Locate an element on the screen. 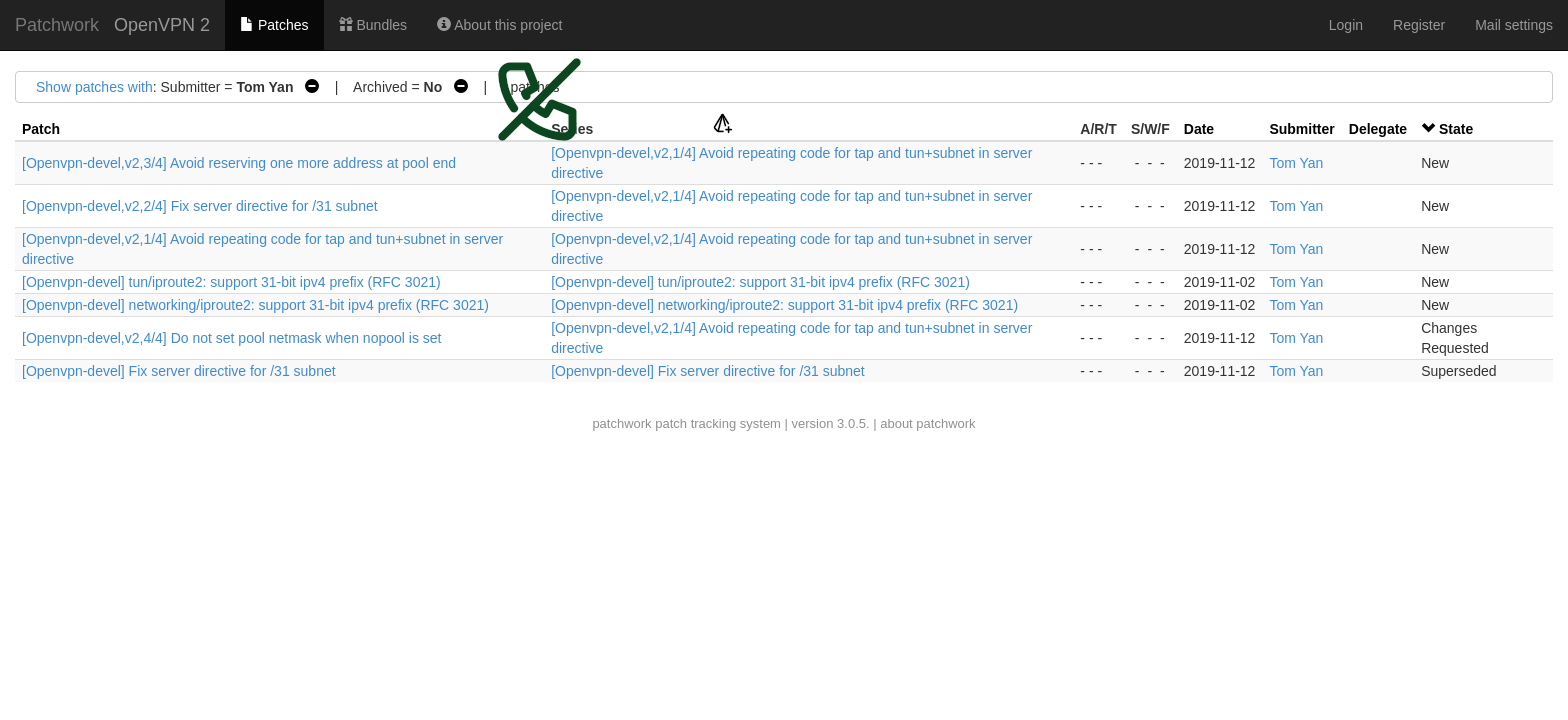 The image size is (1568, 720). add a new 3D object or shape is located at coordinates (722, 123).